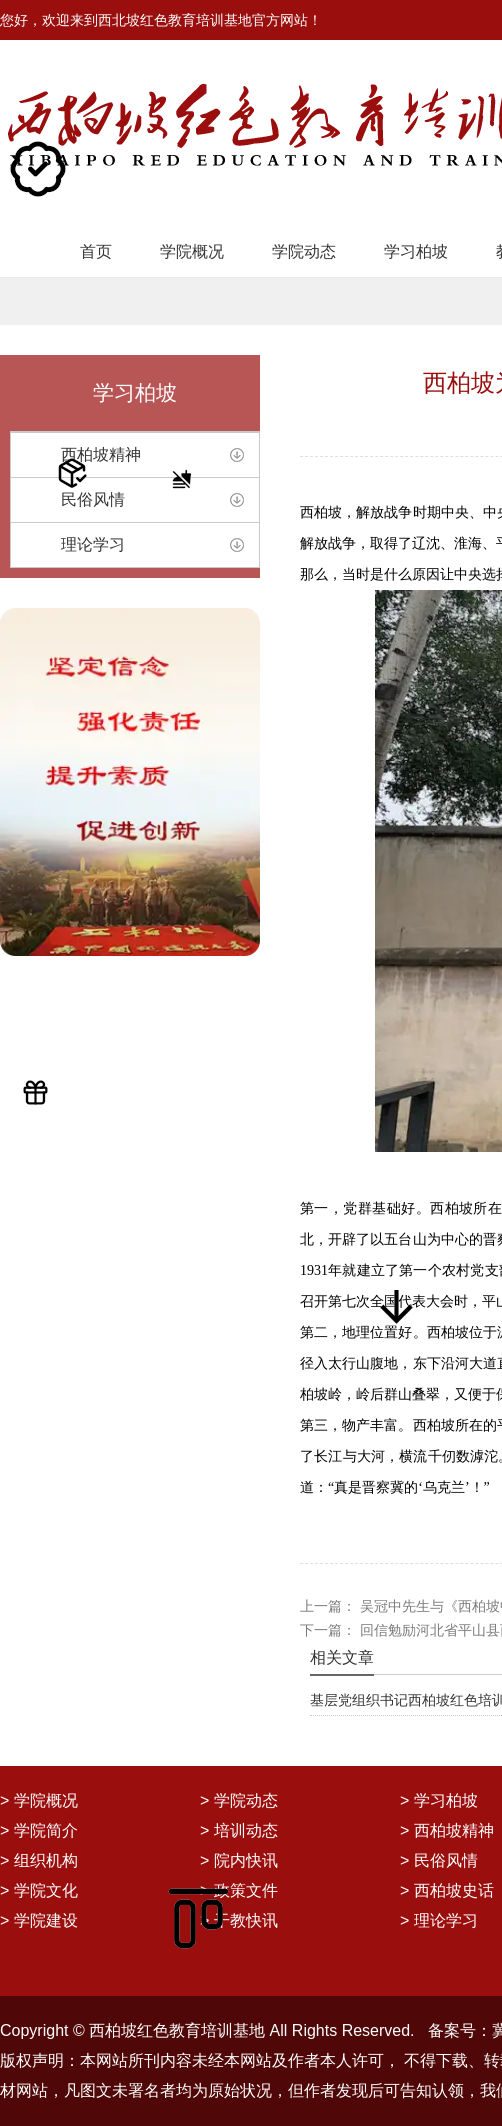 Image resolution: width=502 pixels, height=2126 pixels. I want to click on view or redeem a gift, so click(35, 1092).